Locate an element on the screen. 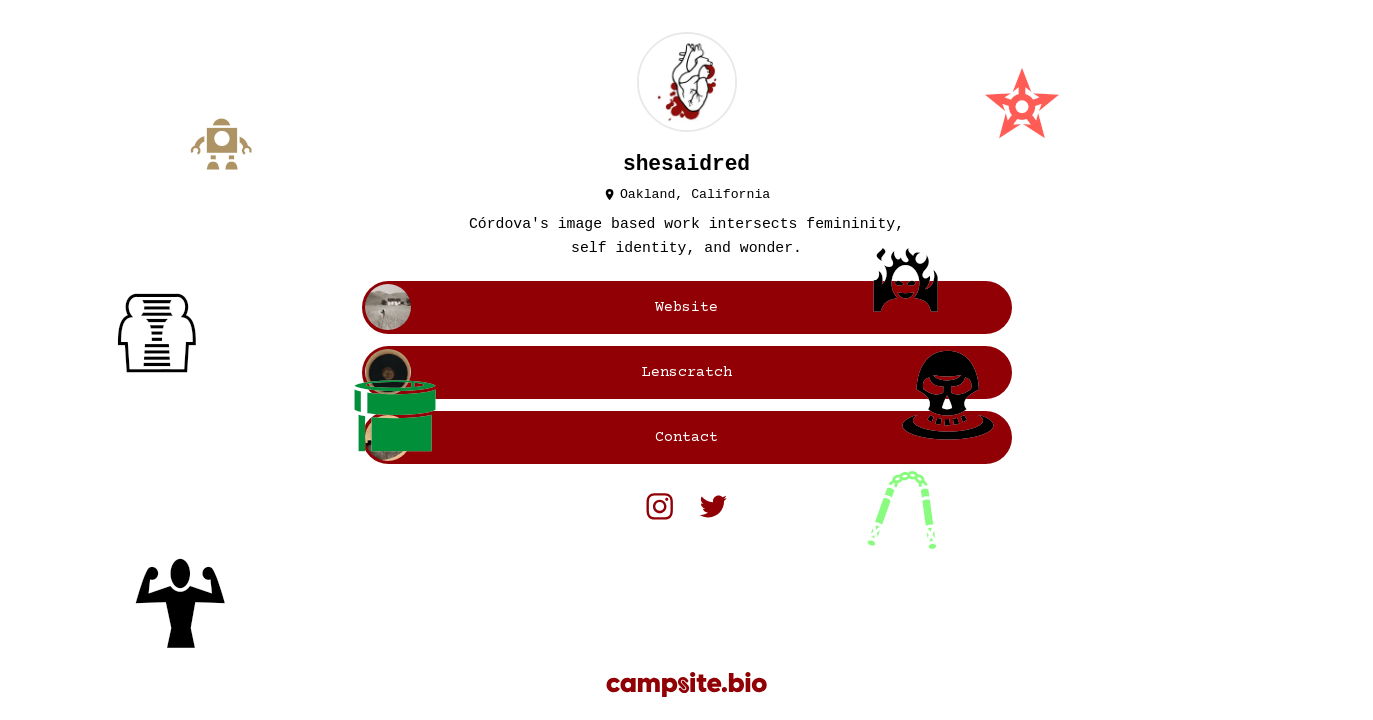 This screenshot has width=1373, height=720. pyromaniac character class or trait indicator is located at coordinates (905, 279).